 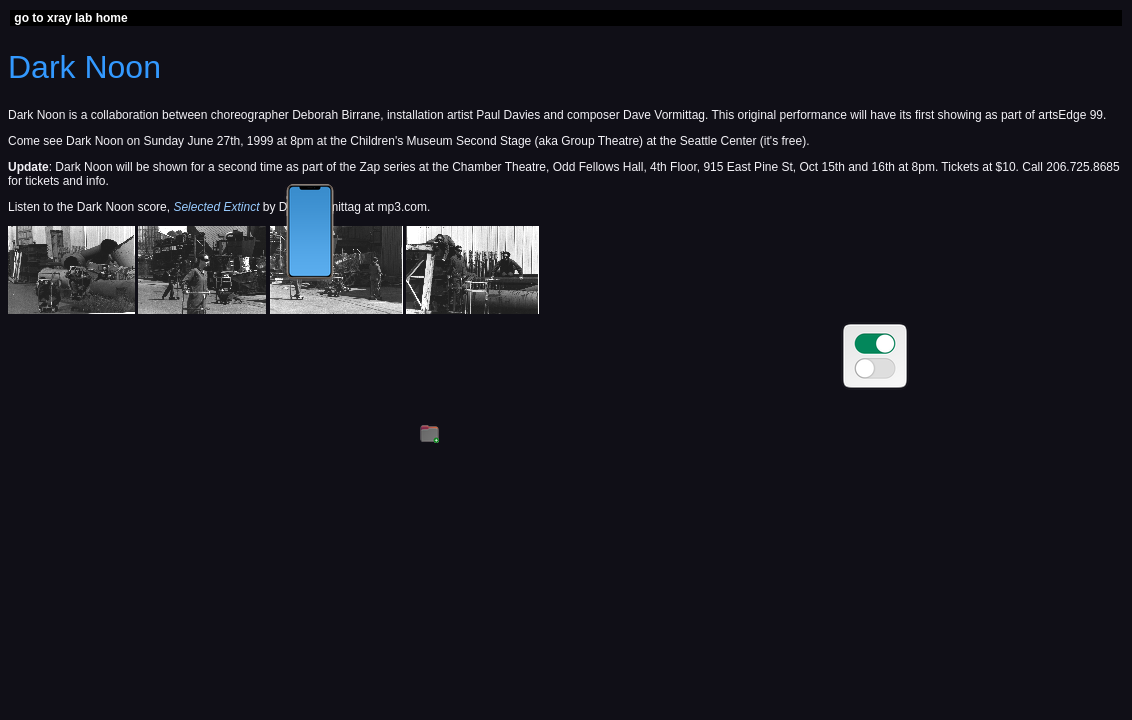 What do you see at coordinates (875, 356) in the screenshot?
I see `open unity tweak tool settings` at bounding box center [875, 356].